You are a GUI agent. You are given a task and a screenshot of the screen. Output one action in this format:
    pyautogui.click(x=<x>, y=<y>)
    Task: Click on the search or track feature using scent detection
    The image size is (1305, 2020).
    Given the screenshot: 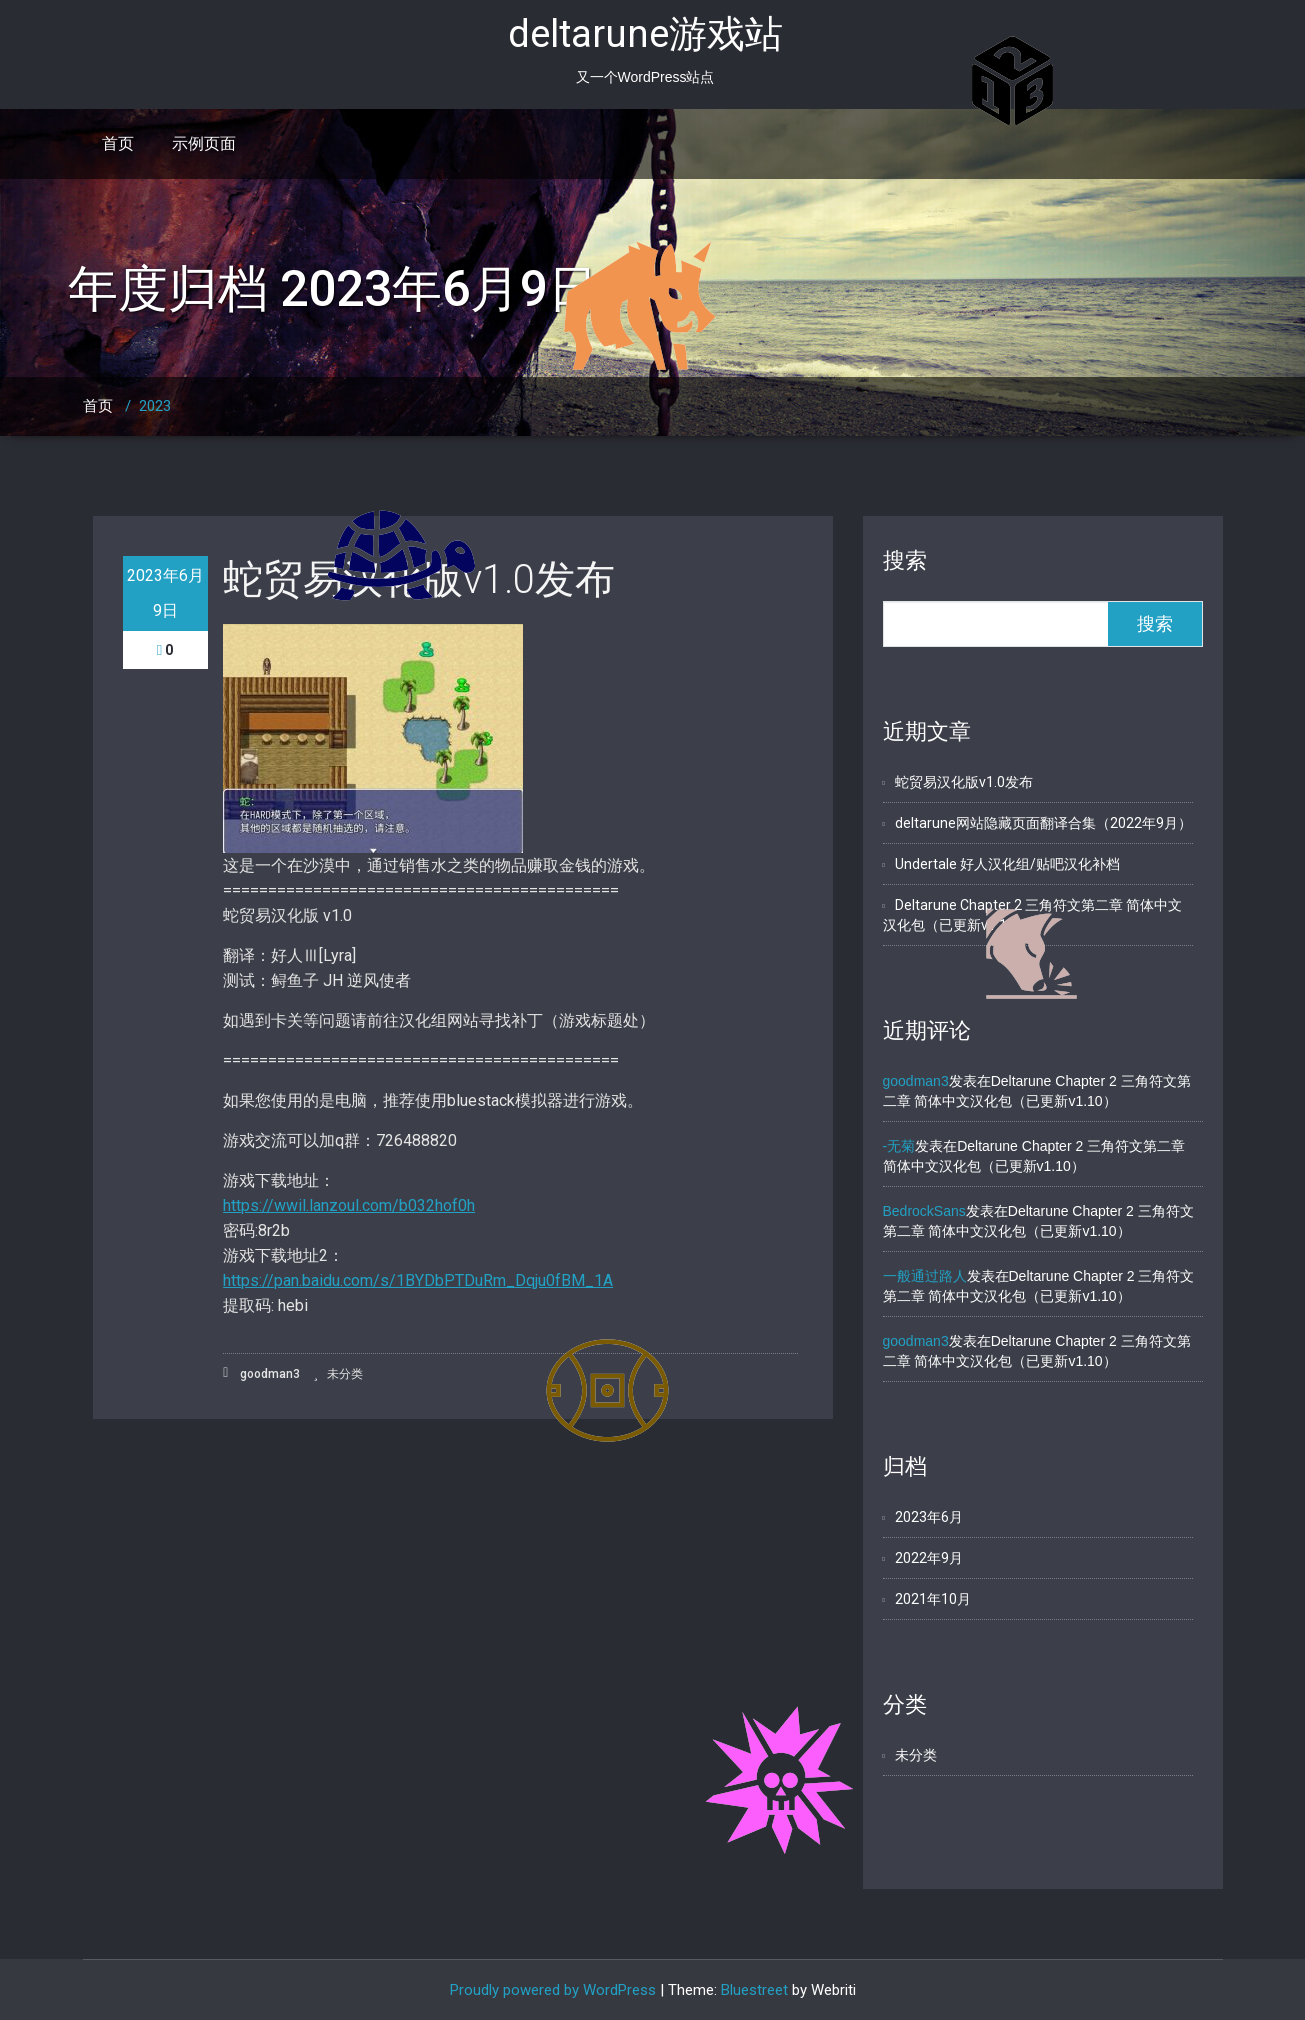 What is the action you would take?
    pyautogui.click(x=1031, y=954)
    